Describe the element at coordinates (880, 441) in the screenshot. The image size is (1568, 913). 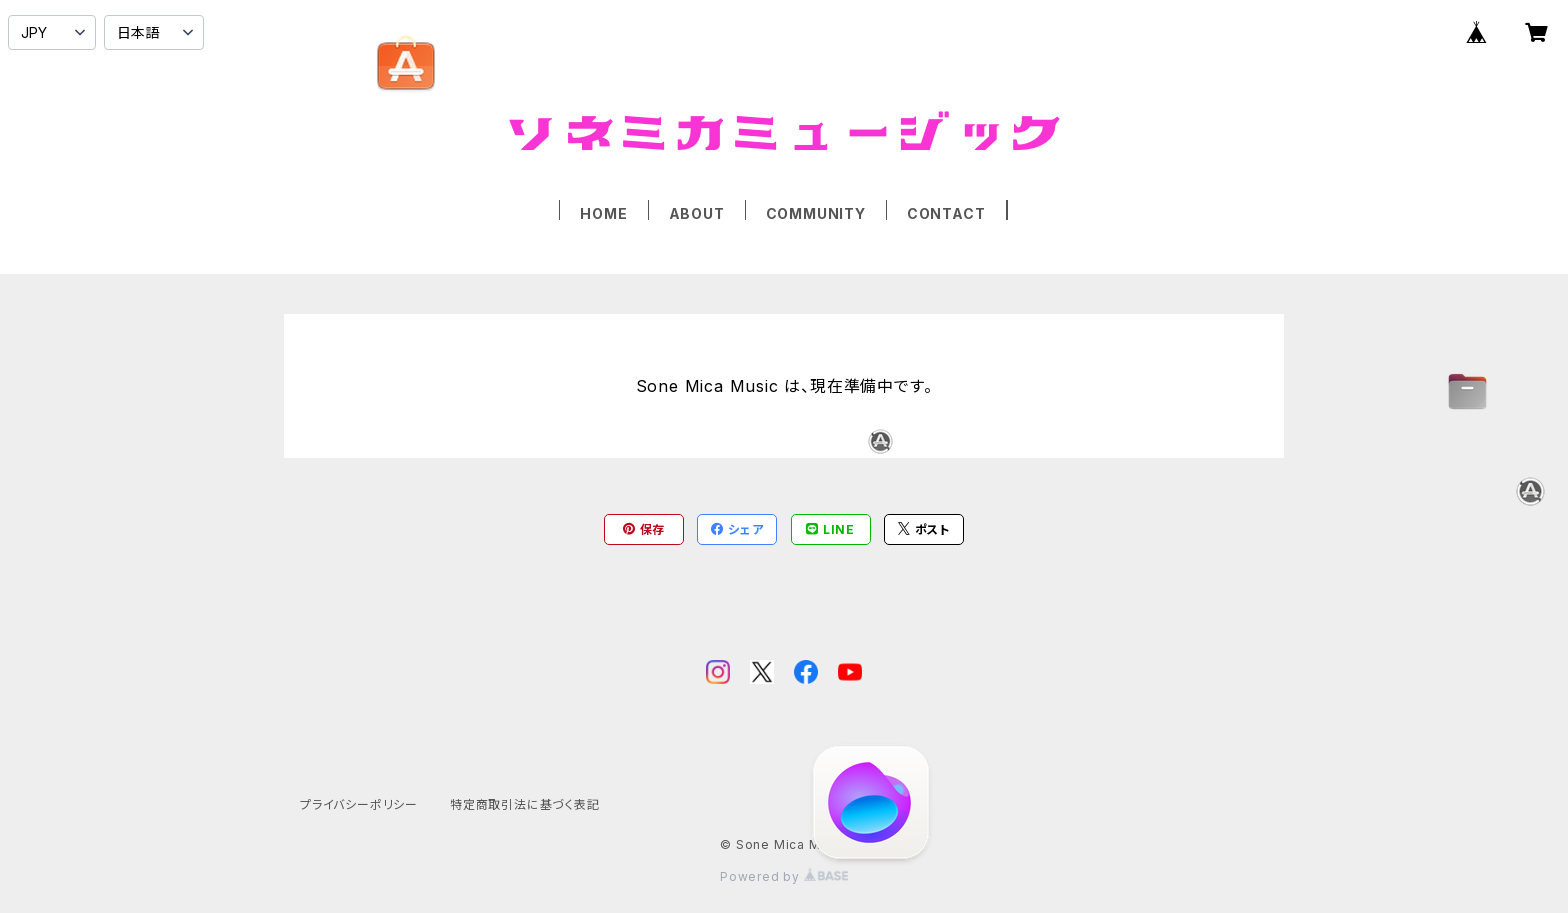
I see `check for available system updates` at that location.